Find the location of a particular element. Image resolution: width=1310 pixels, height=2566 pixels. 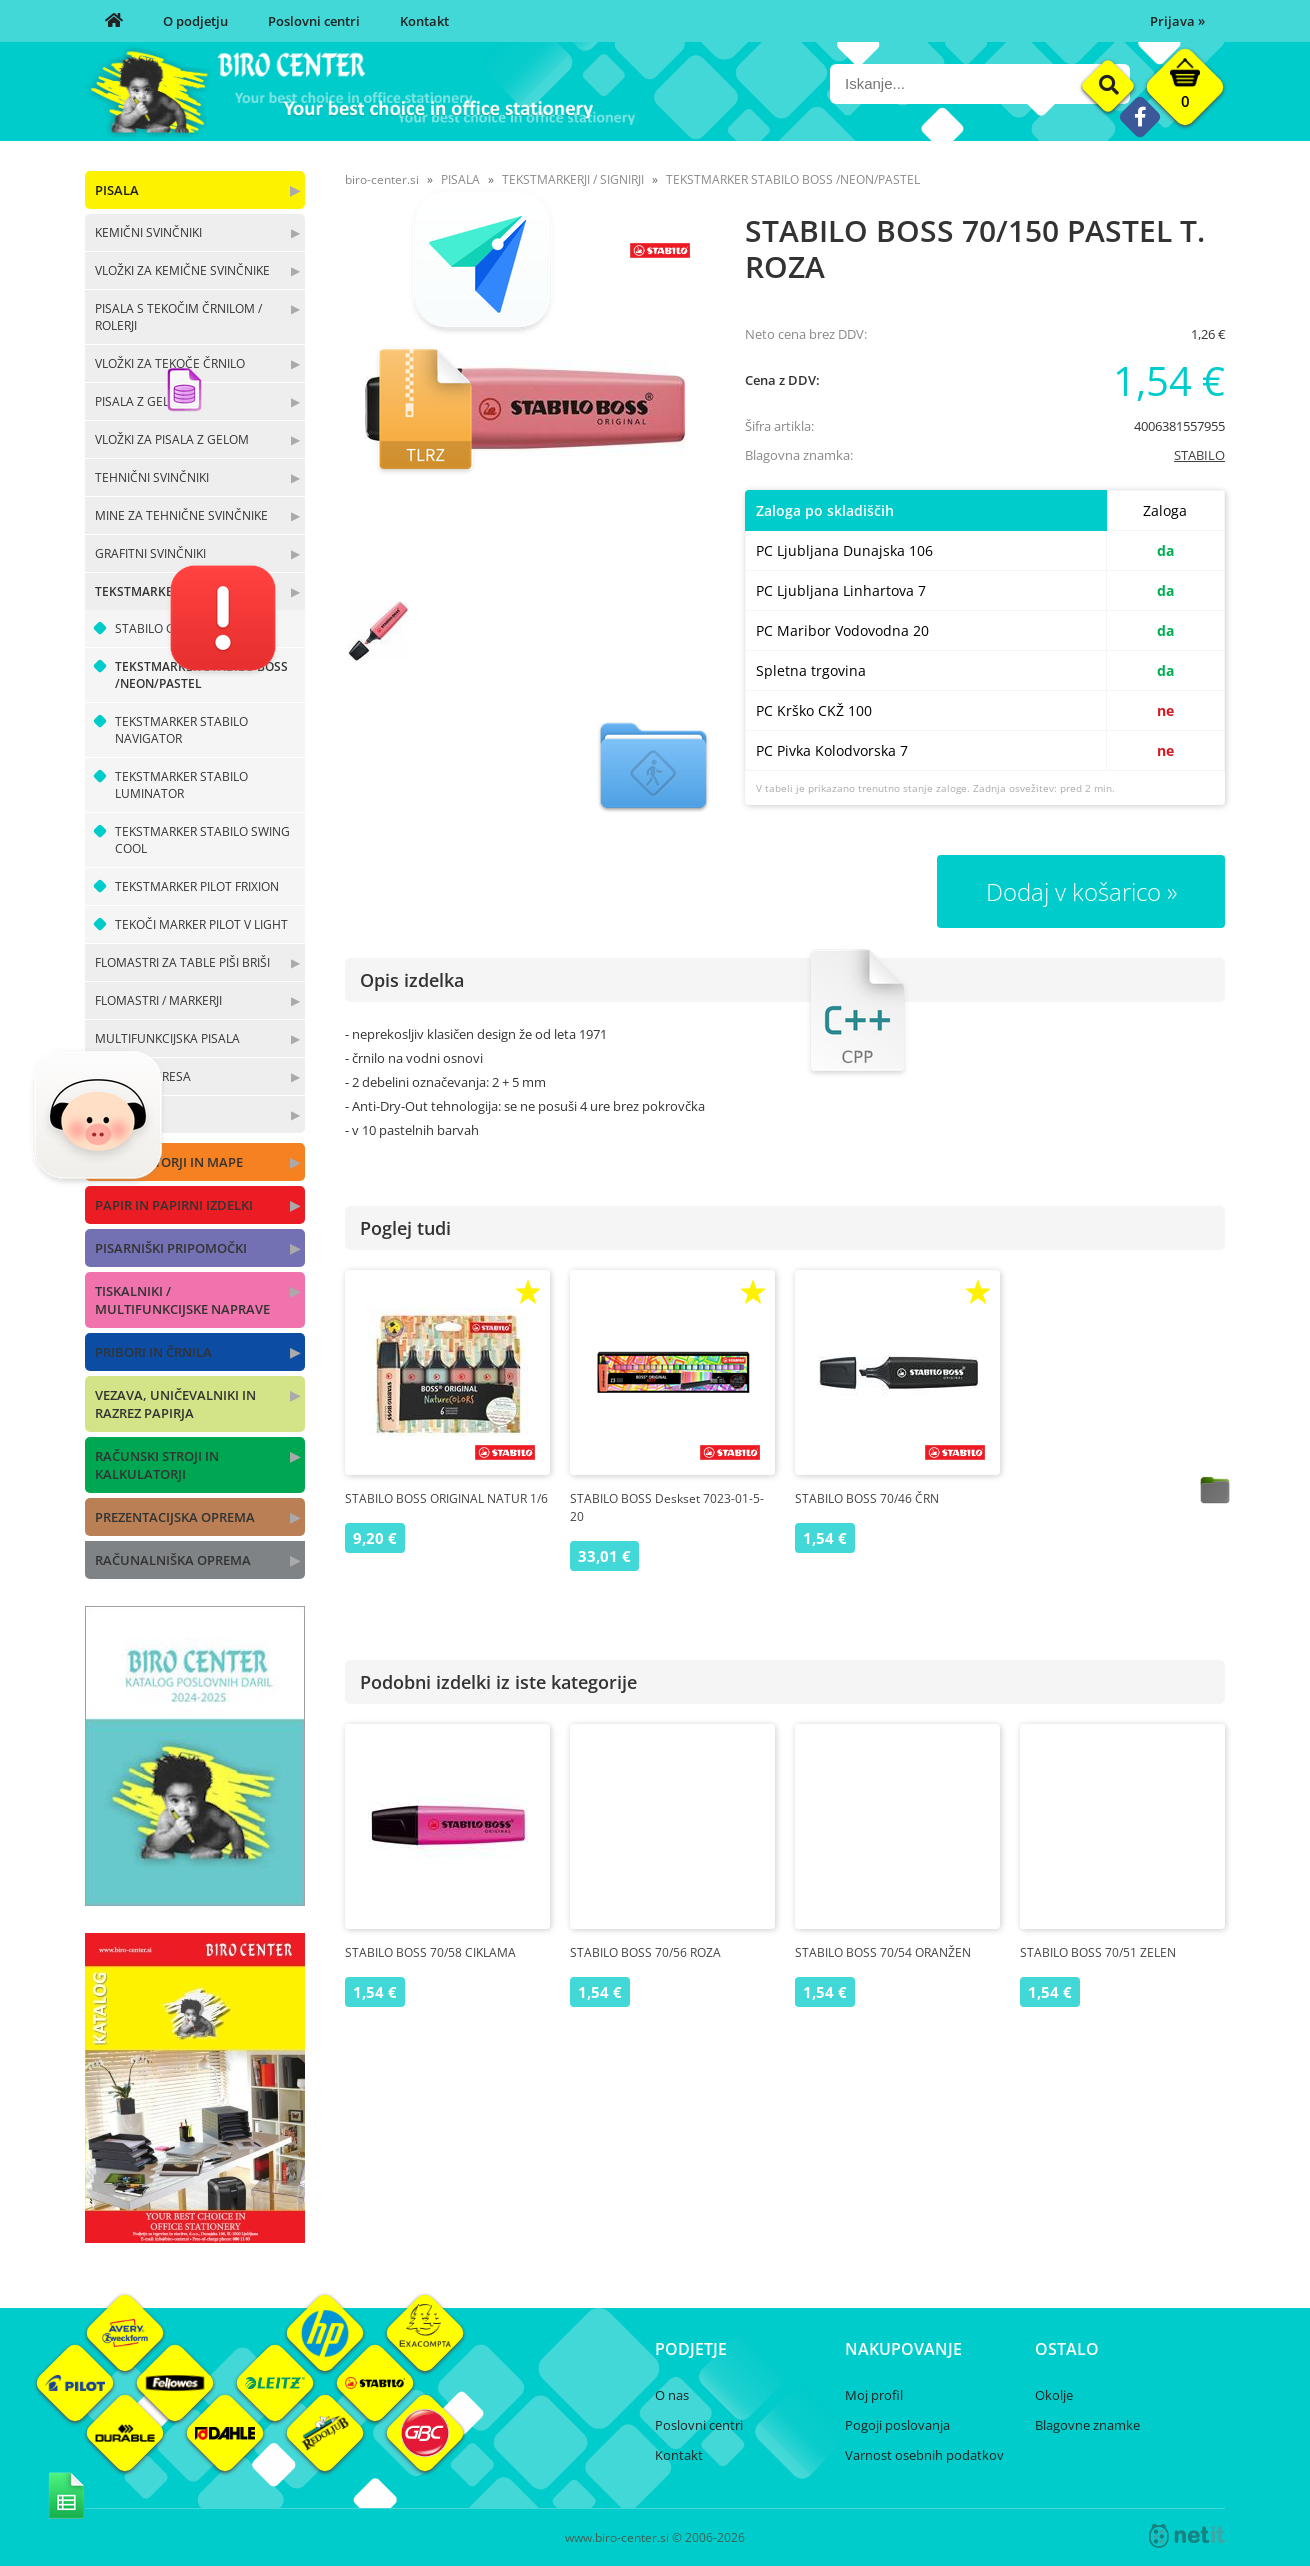

open an opendocument spreadsheet template file is located at coordinates (66, 2496).